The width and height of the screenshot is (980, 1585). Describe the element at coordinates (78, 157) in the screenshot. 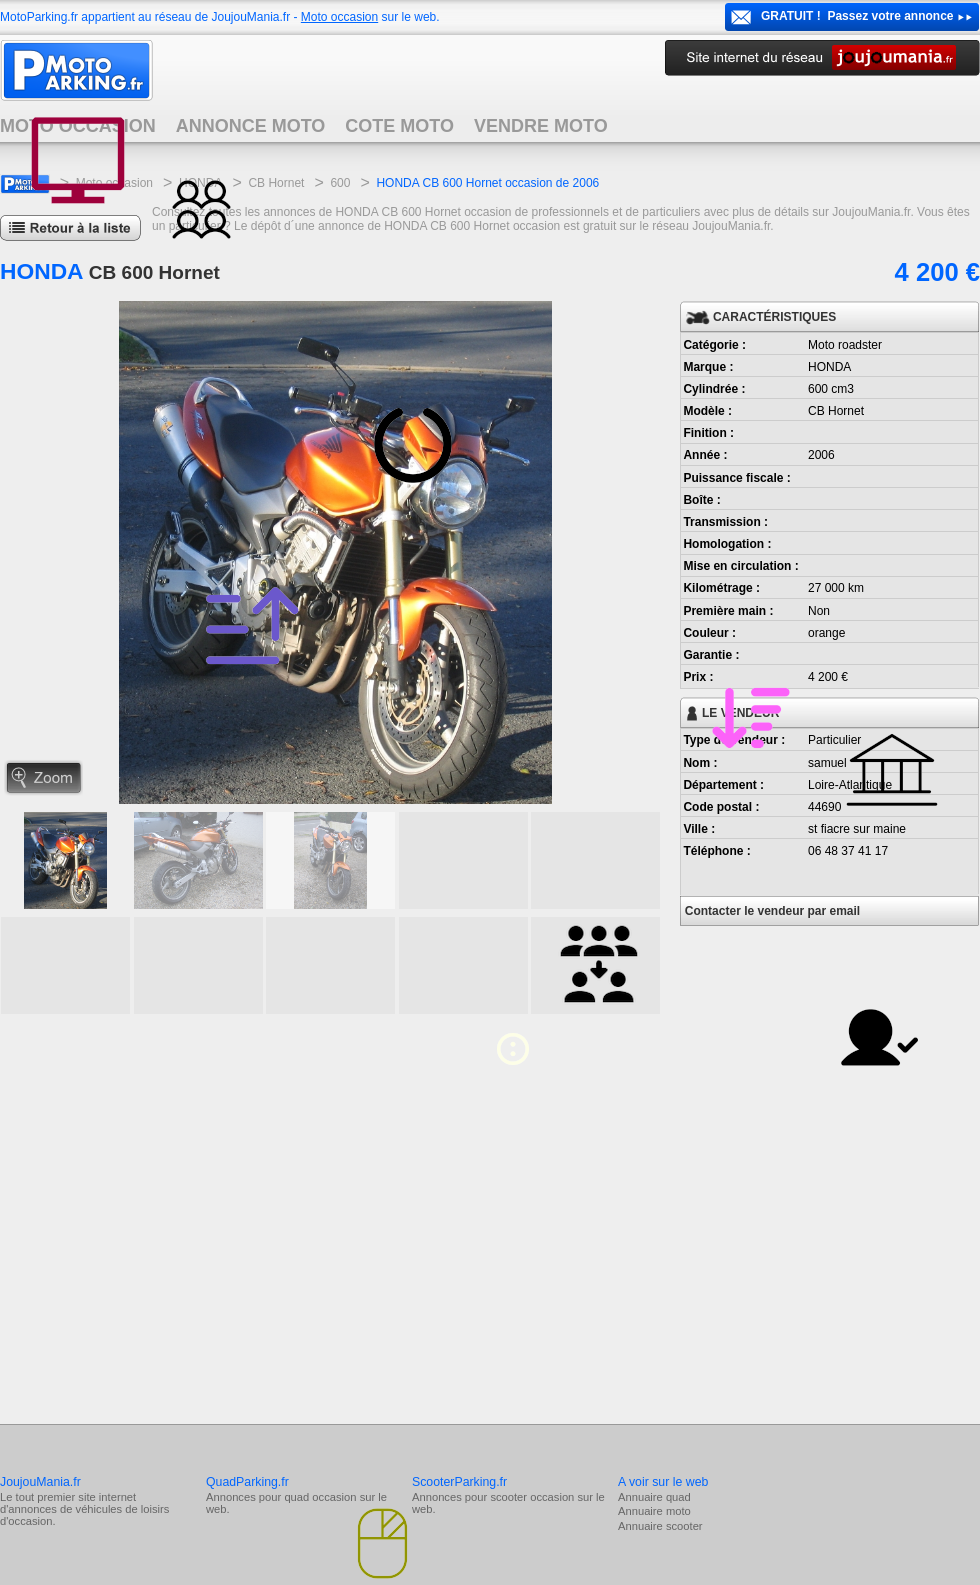

I see `access virtual machine settings` at that location.